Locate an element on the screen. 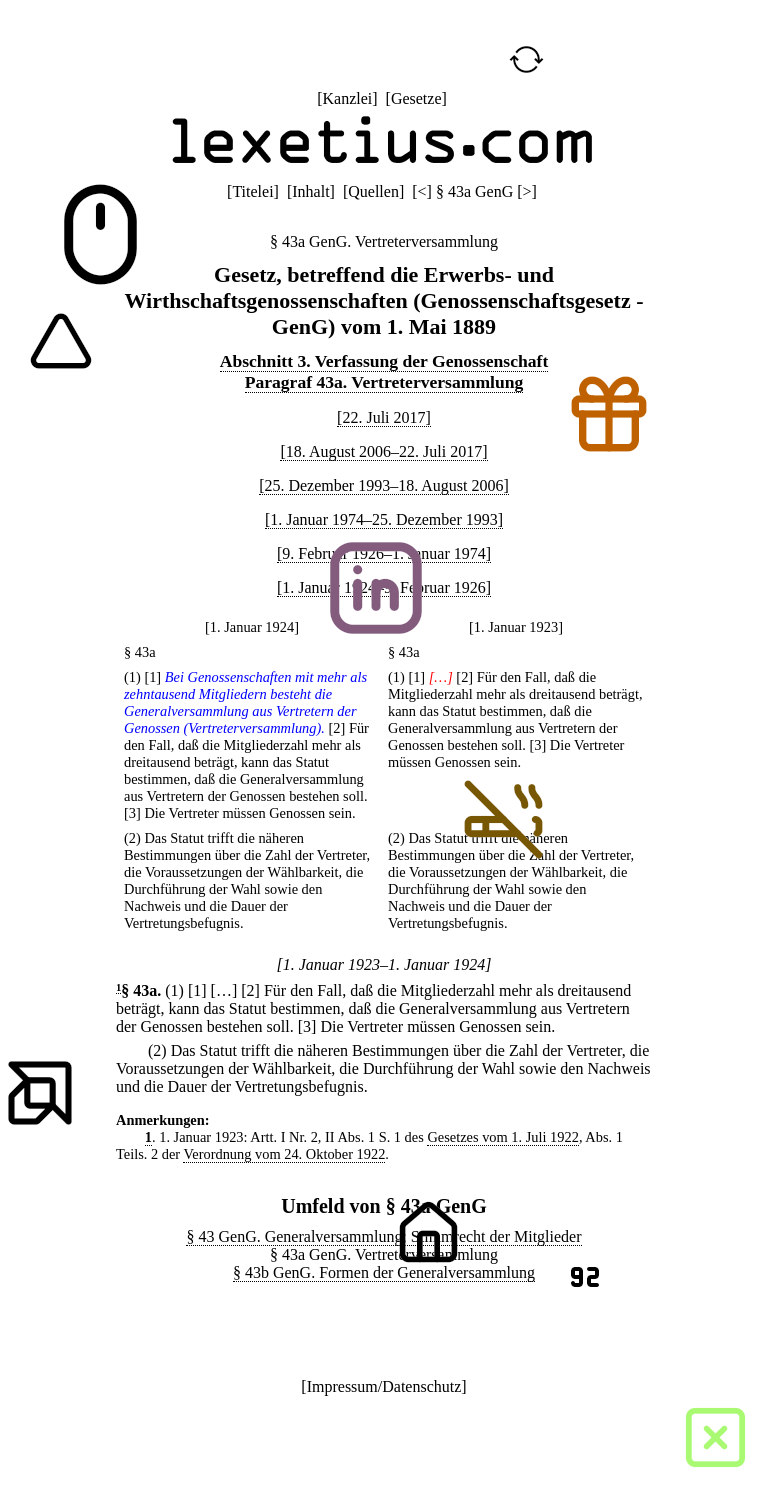  navigate to home screen is located at coordinates (428, 1233).